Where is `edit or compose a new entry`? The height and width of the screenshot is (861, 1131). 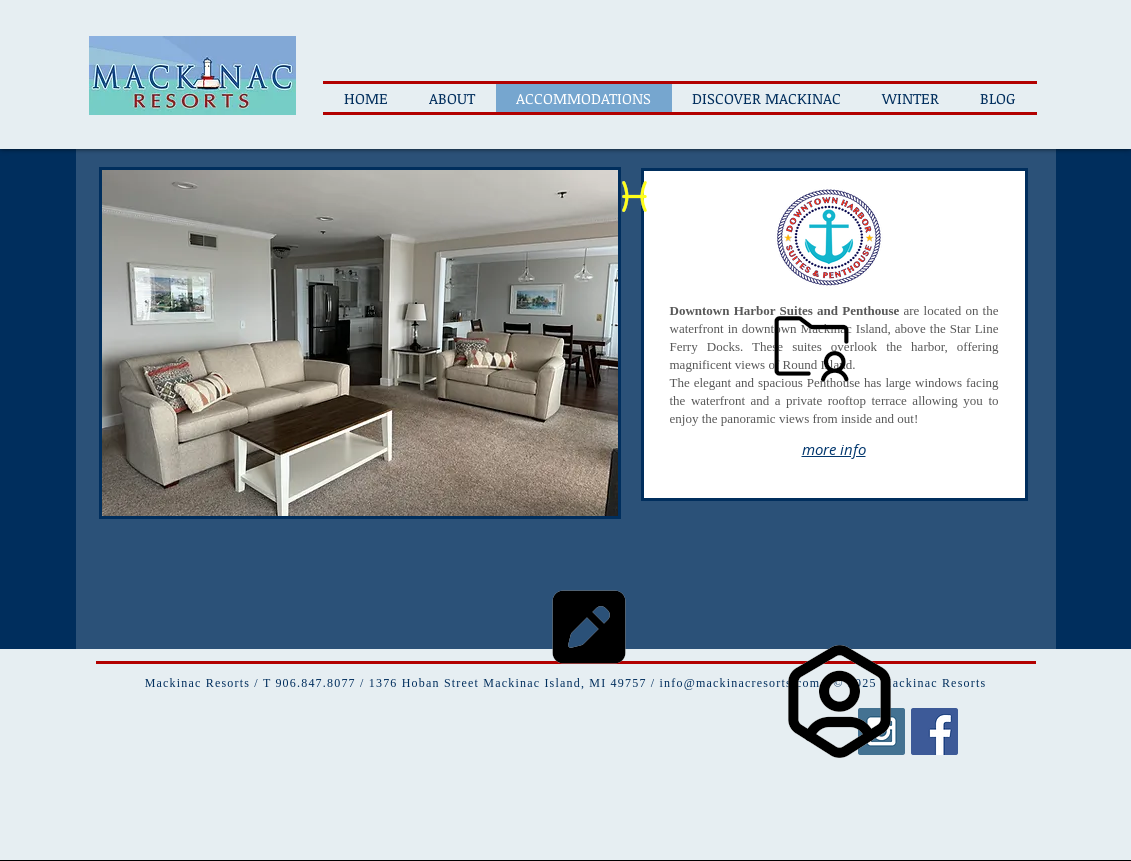 edit or compose a new entry is located at coordinates (589, 627).